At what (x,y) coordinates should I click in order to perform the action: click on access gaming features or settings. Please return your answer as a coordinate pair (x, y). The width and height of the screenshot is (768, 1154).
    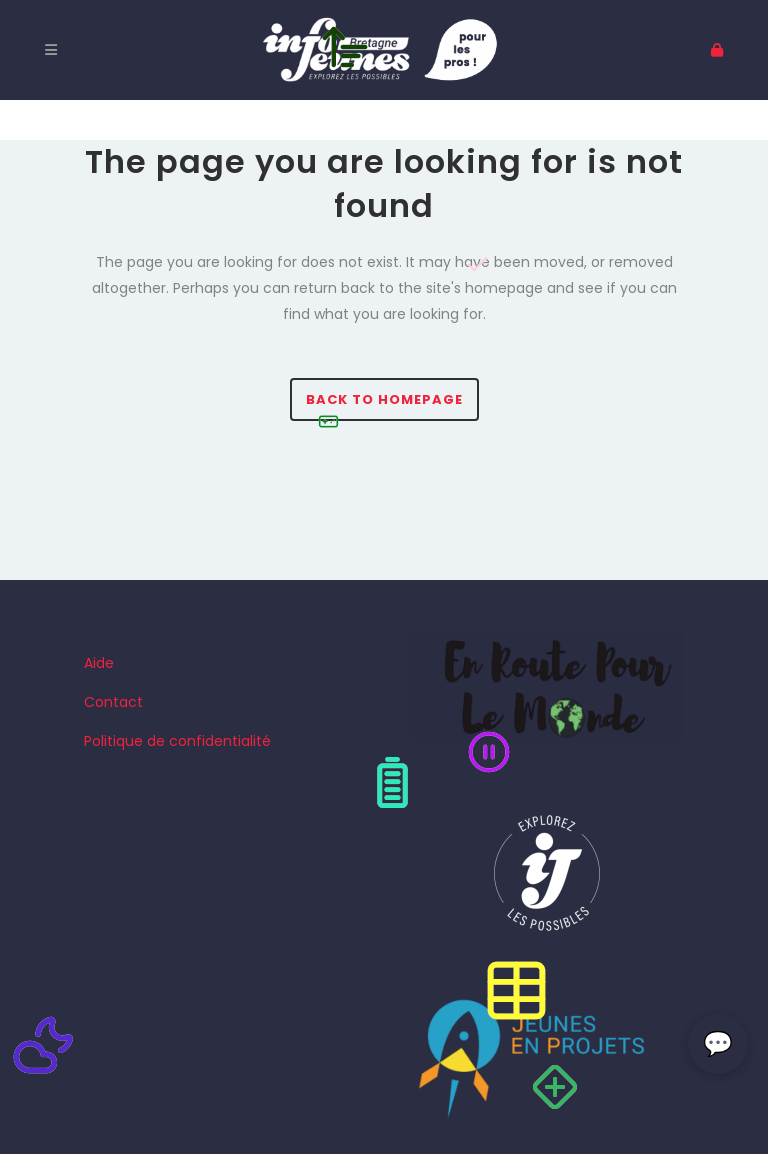
    Looking at the image, I should click on (328, 421).